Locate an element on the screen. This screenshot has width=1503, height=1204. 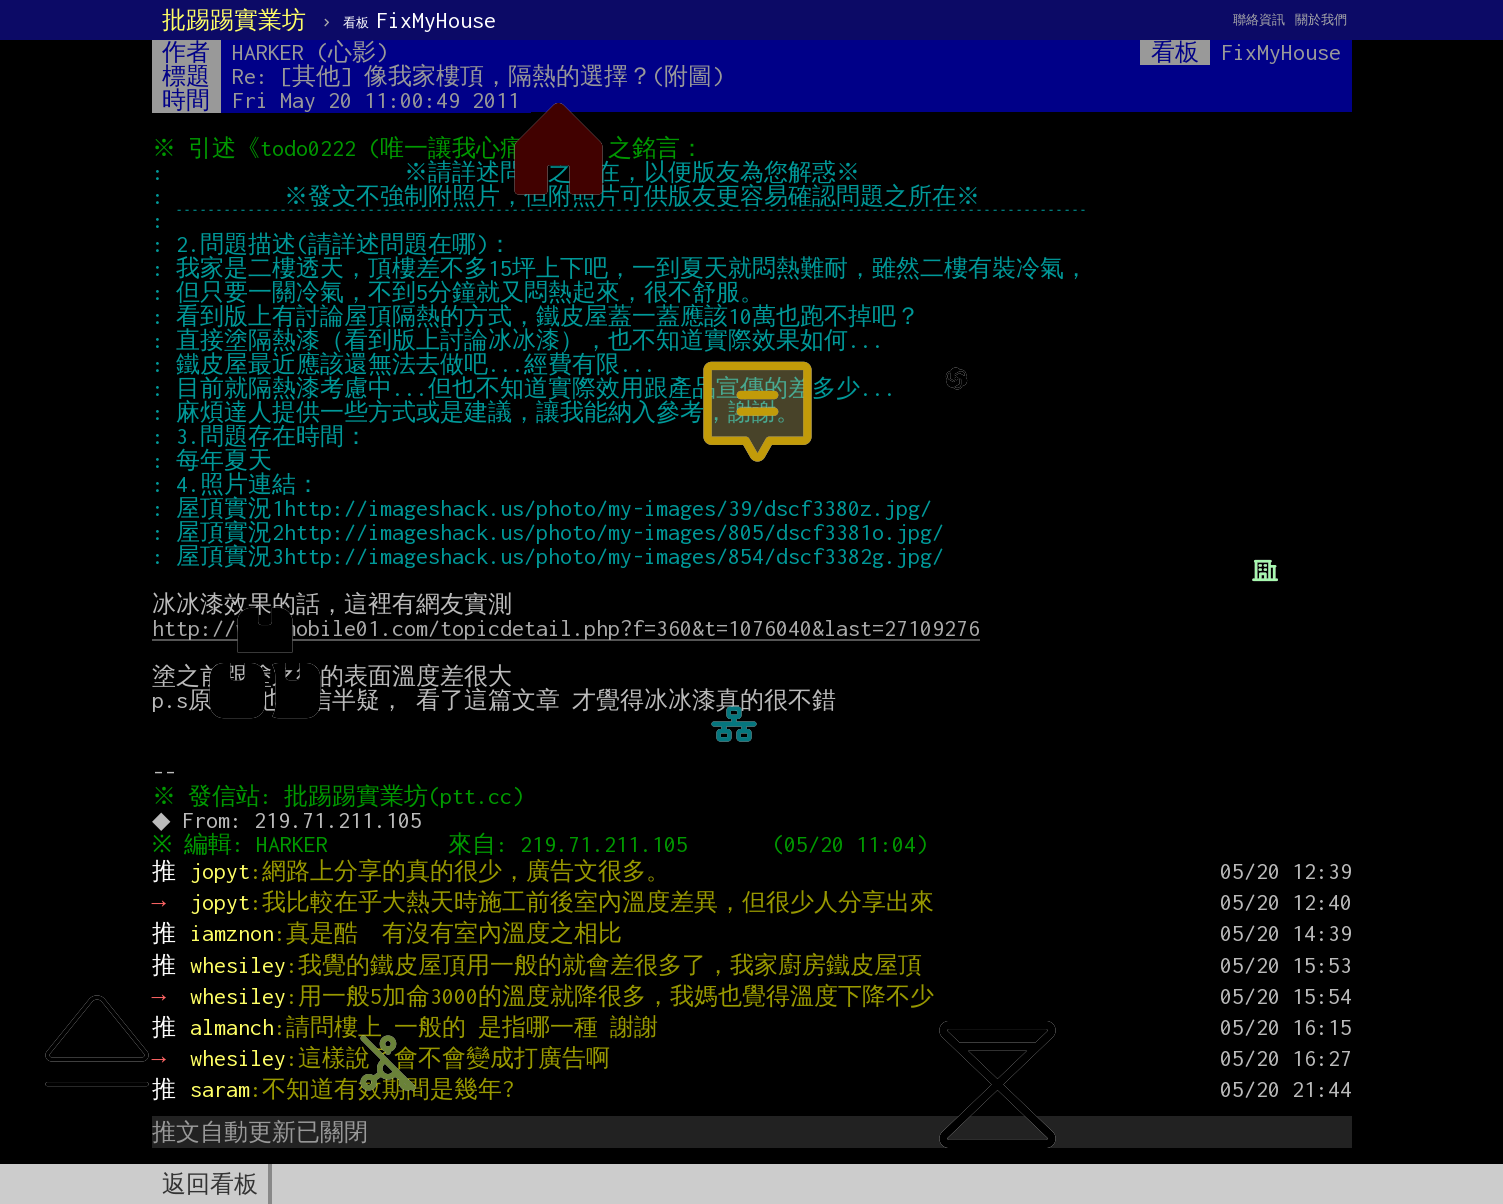
open chat or messaging is located at coordinates (757, 407).